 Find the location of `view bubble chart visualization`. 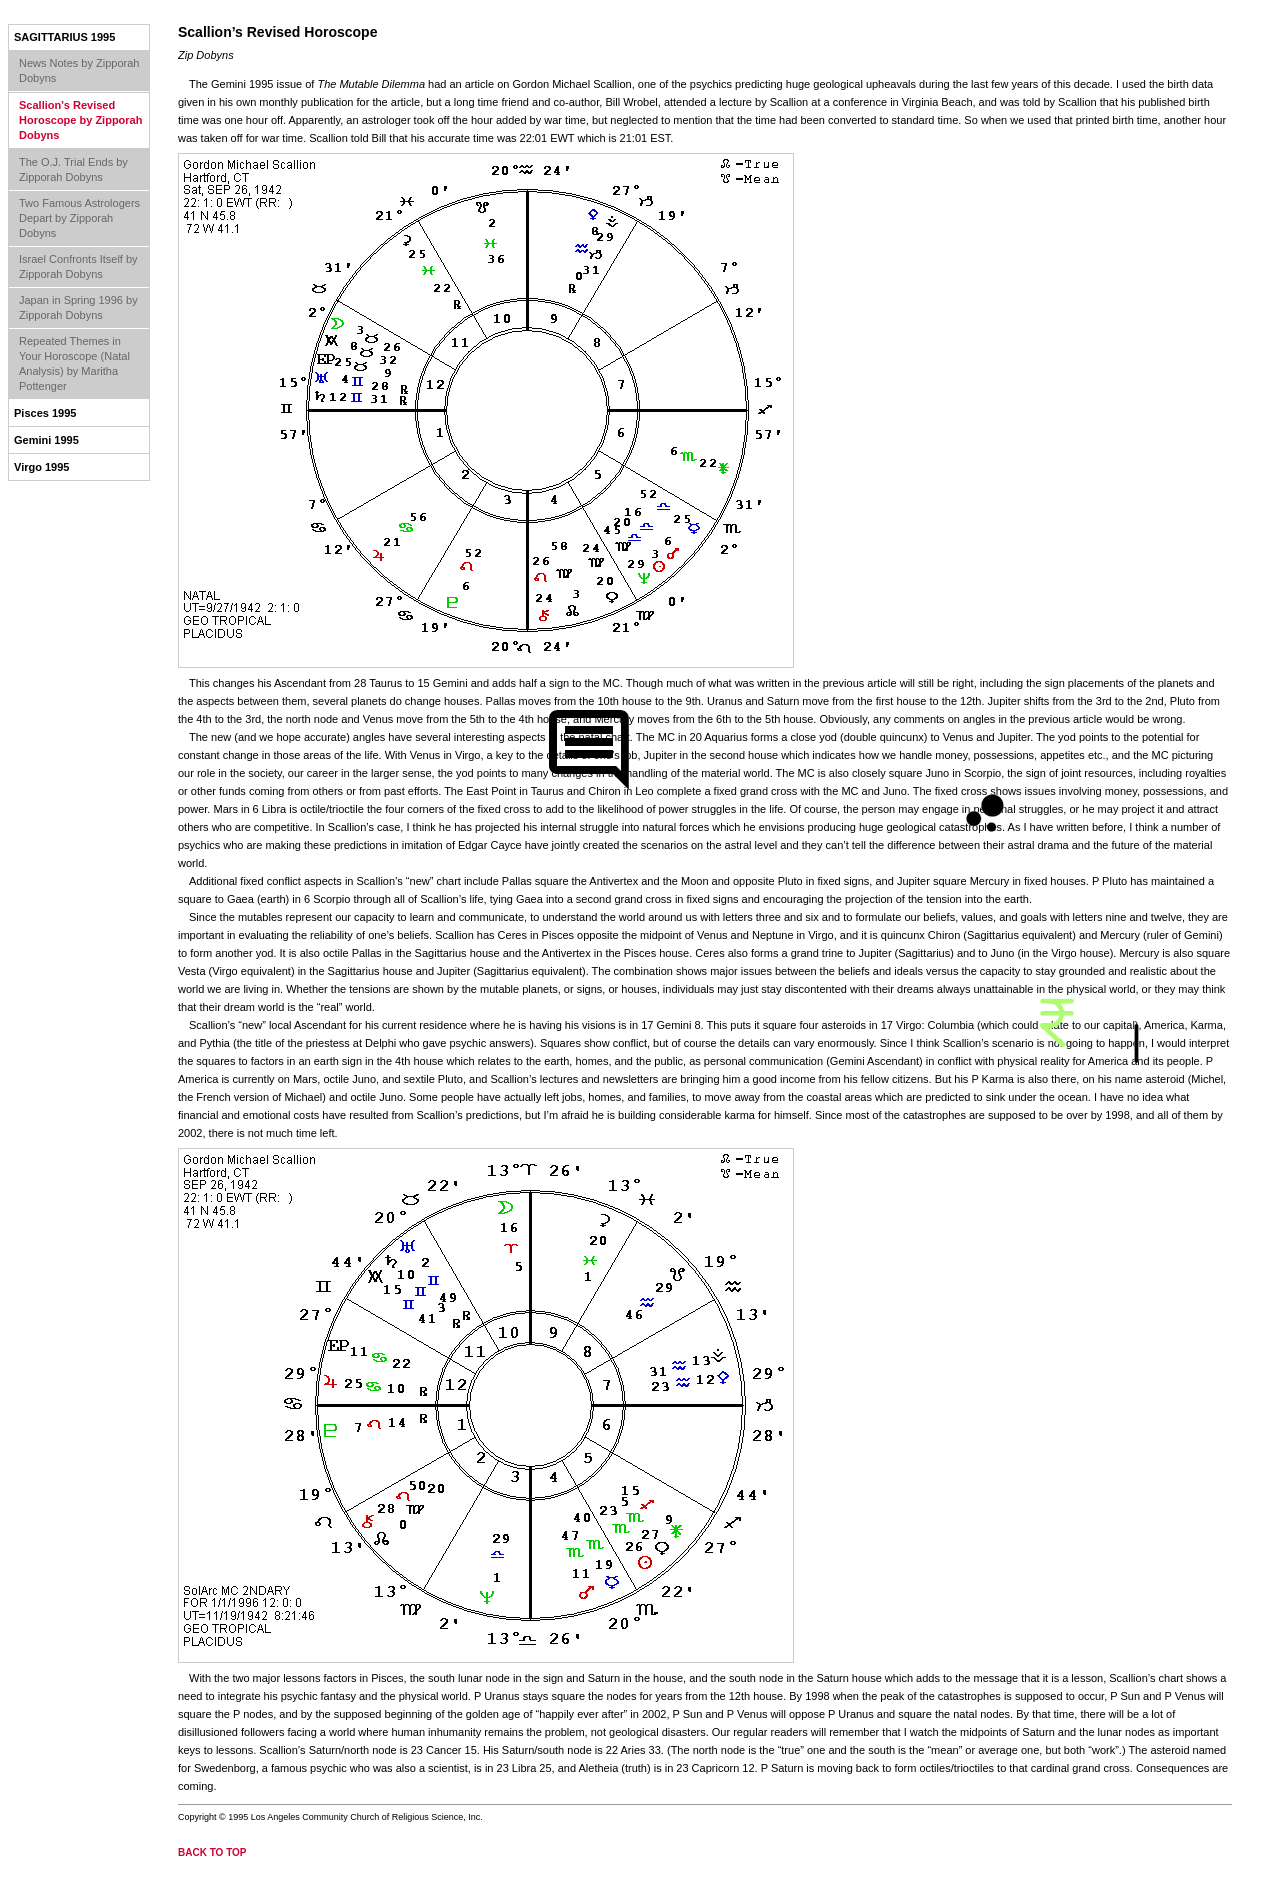

view bubble chart visualization is located at coordinates (985, 813).